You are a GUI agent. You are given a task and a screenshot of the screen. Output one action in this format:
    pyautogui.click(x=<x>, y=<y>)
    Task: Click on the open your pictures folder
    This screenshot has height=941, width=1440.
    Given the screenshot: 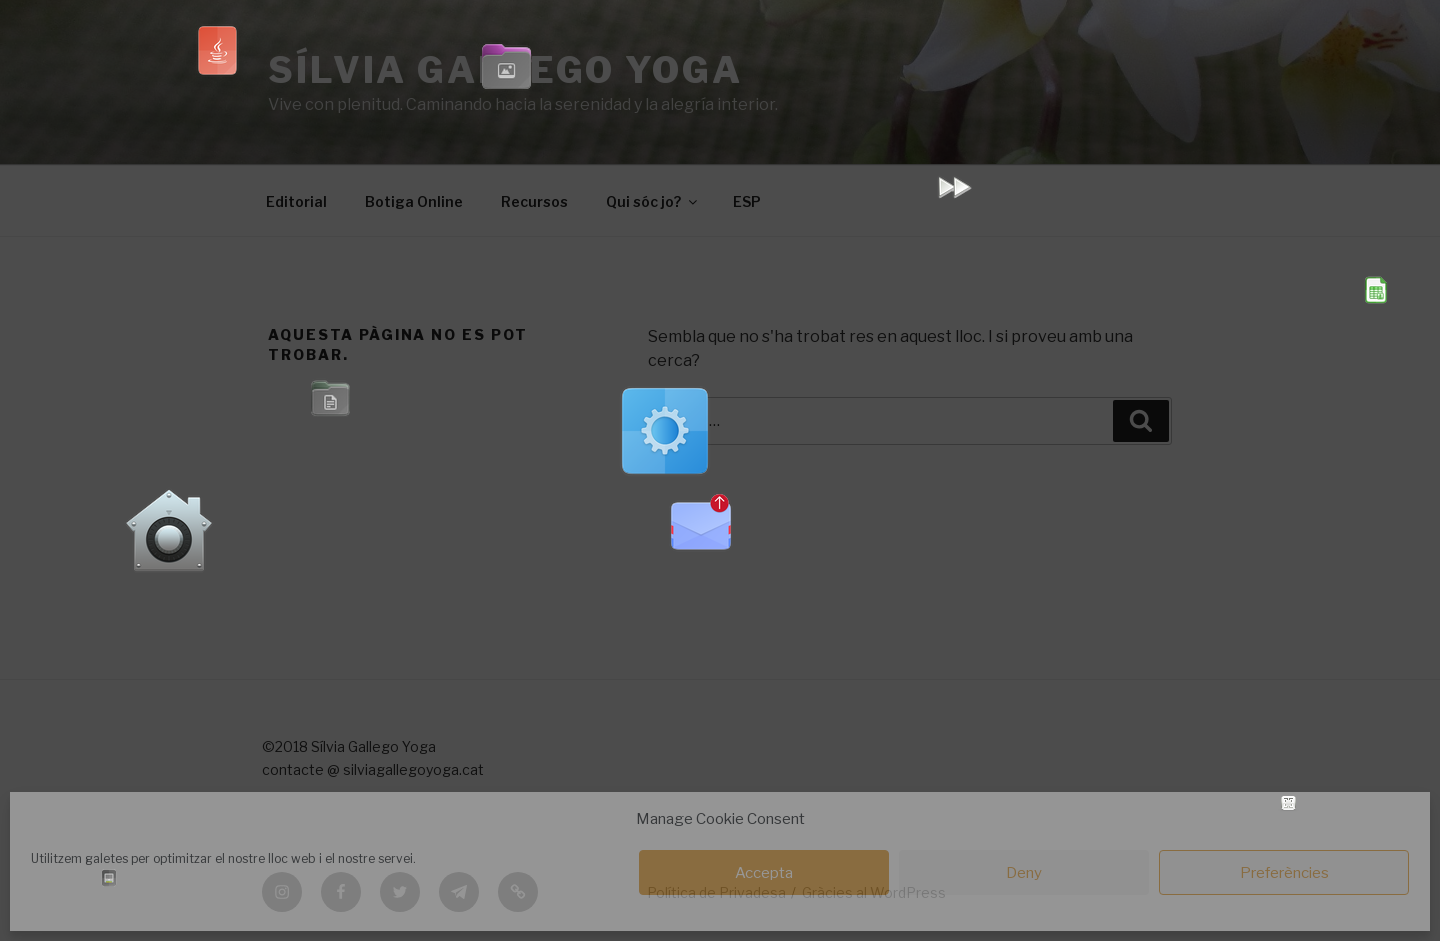 What is the action you would take?
    pyautogui.click(x=506, y=66)
    